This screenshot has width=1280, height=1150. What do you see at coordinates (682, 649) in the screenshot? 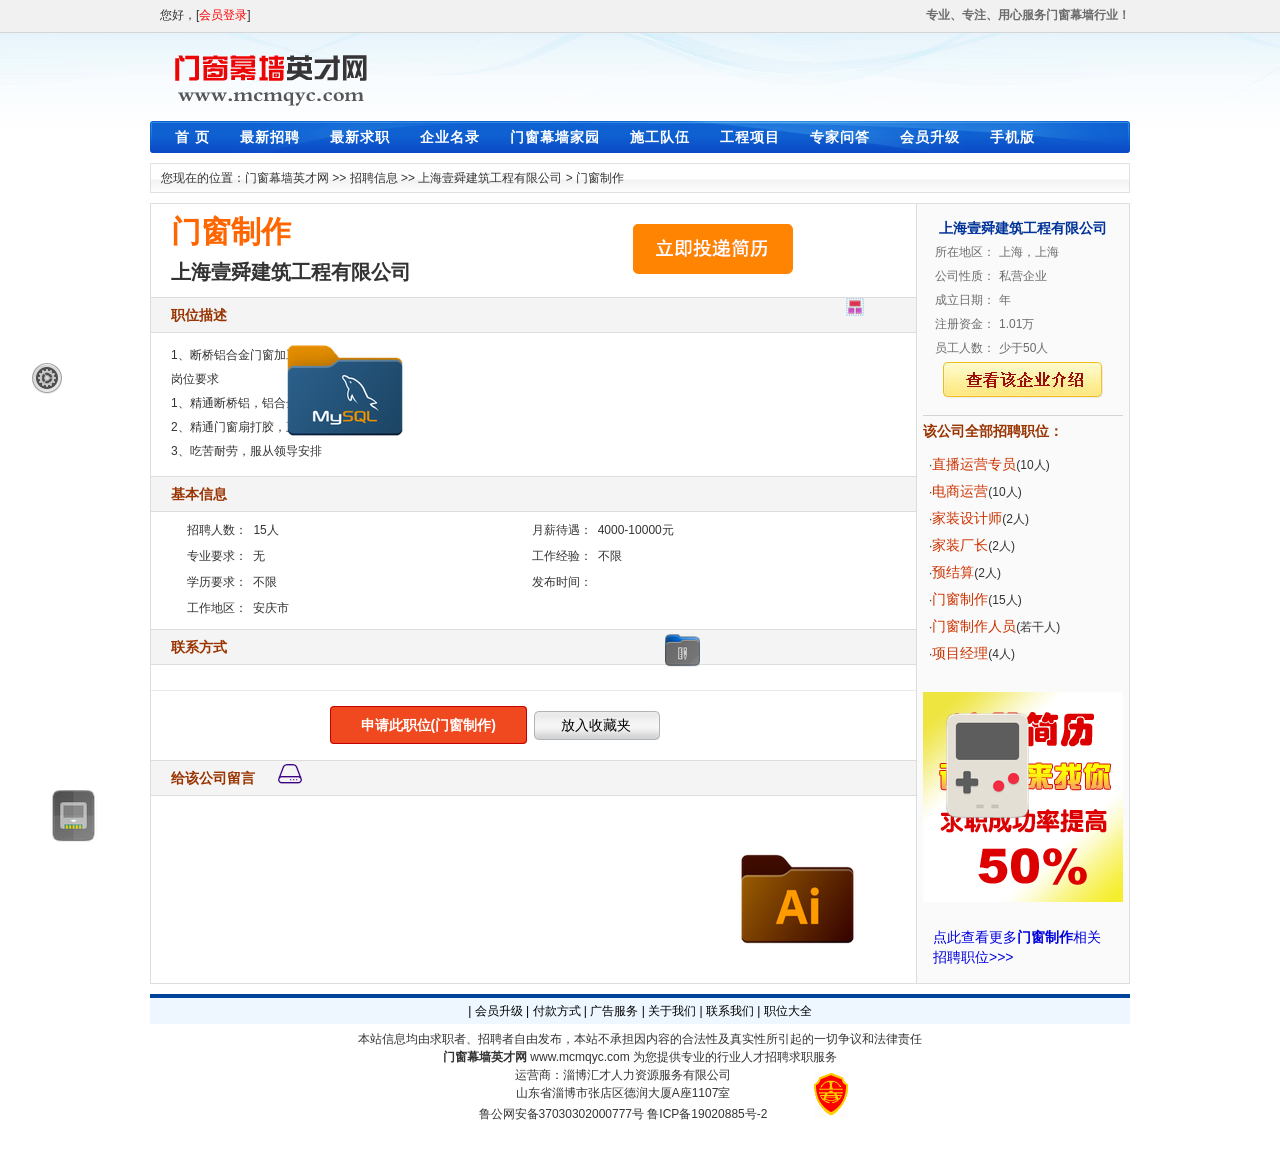
I see `open templates folder` at bounding box center [682, 649].